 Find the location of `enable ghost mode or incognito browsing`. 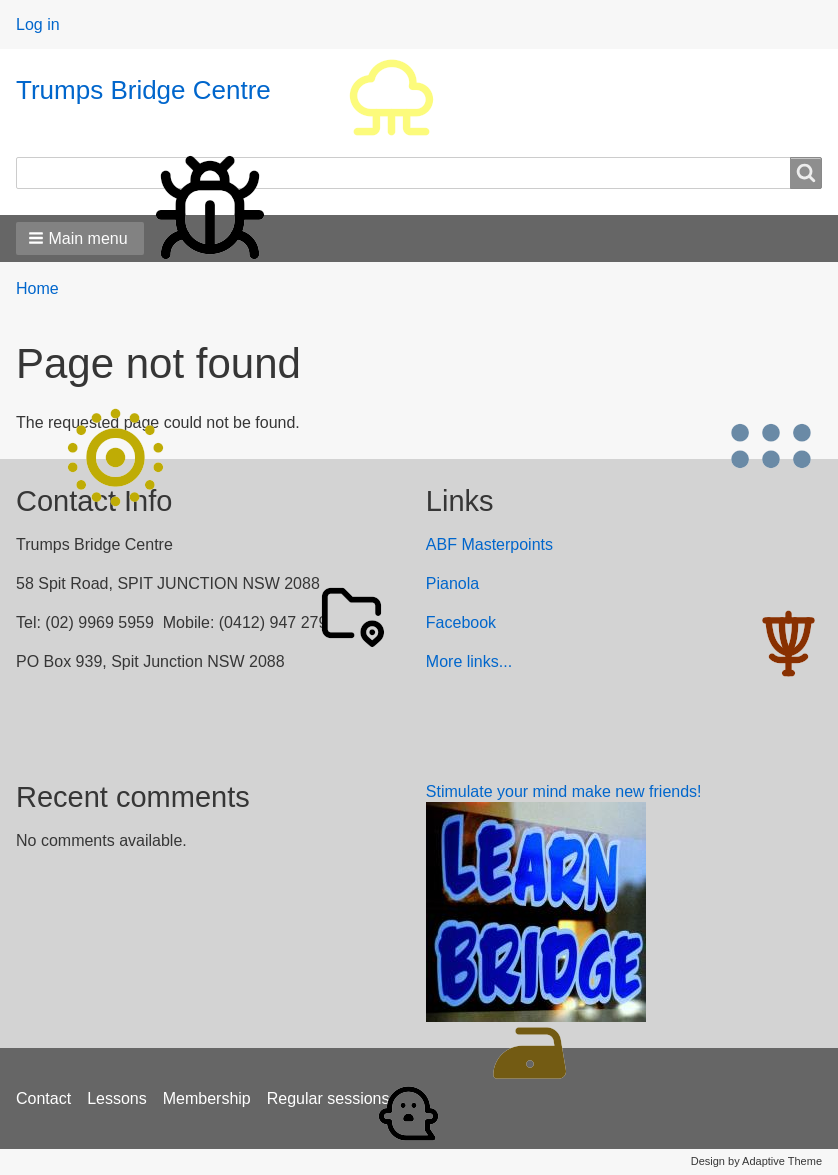

enable ghost mode or incognito browsing is located at coordinates (408, 1113).